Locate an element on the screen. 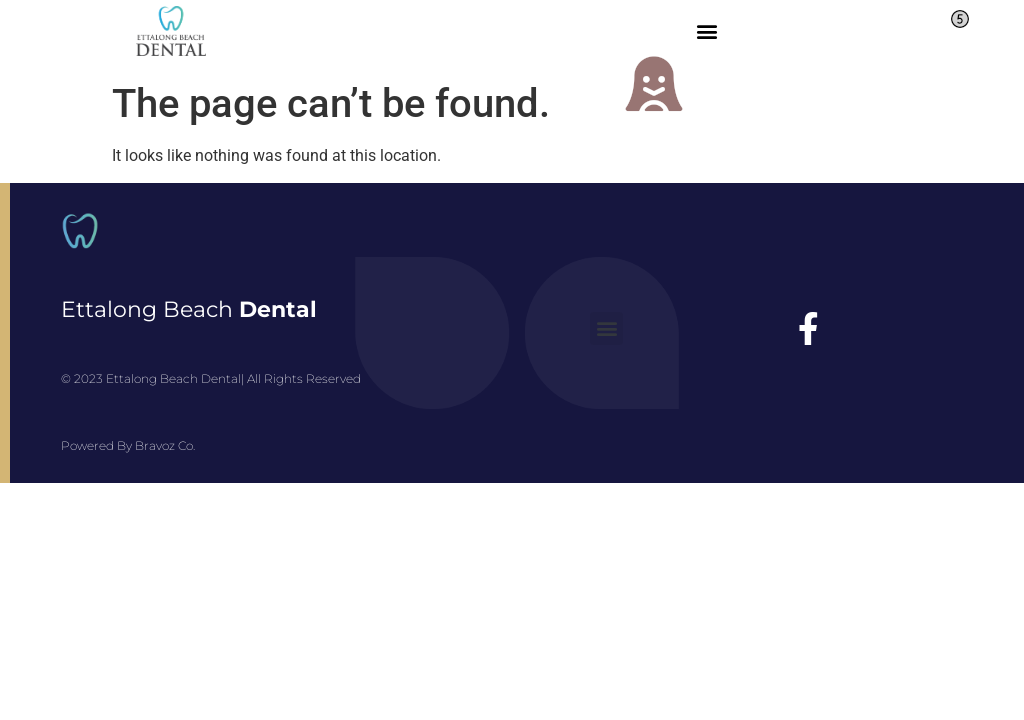  indicates step five in a multi-step process is located at coordinates (960, 19).